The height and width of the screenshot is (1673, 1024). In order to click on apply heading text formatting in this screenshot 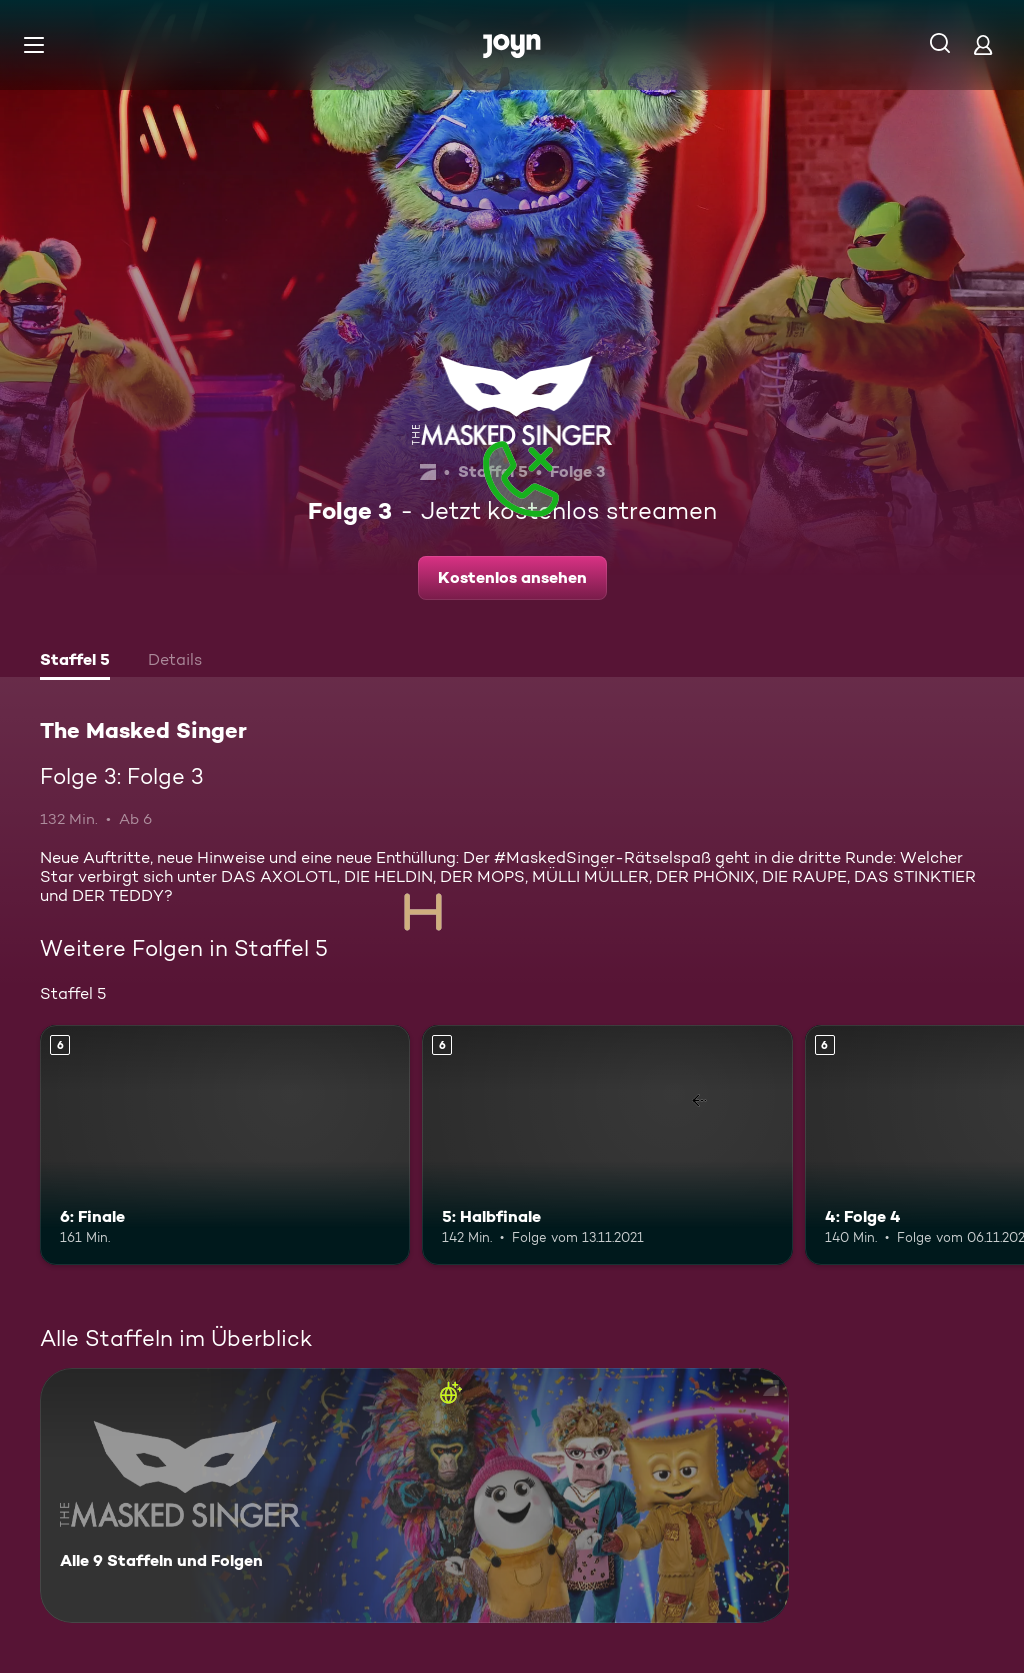, I will do `click(423, 912)`.